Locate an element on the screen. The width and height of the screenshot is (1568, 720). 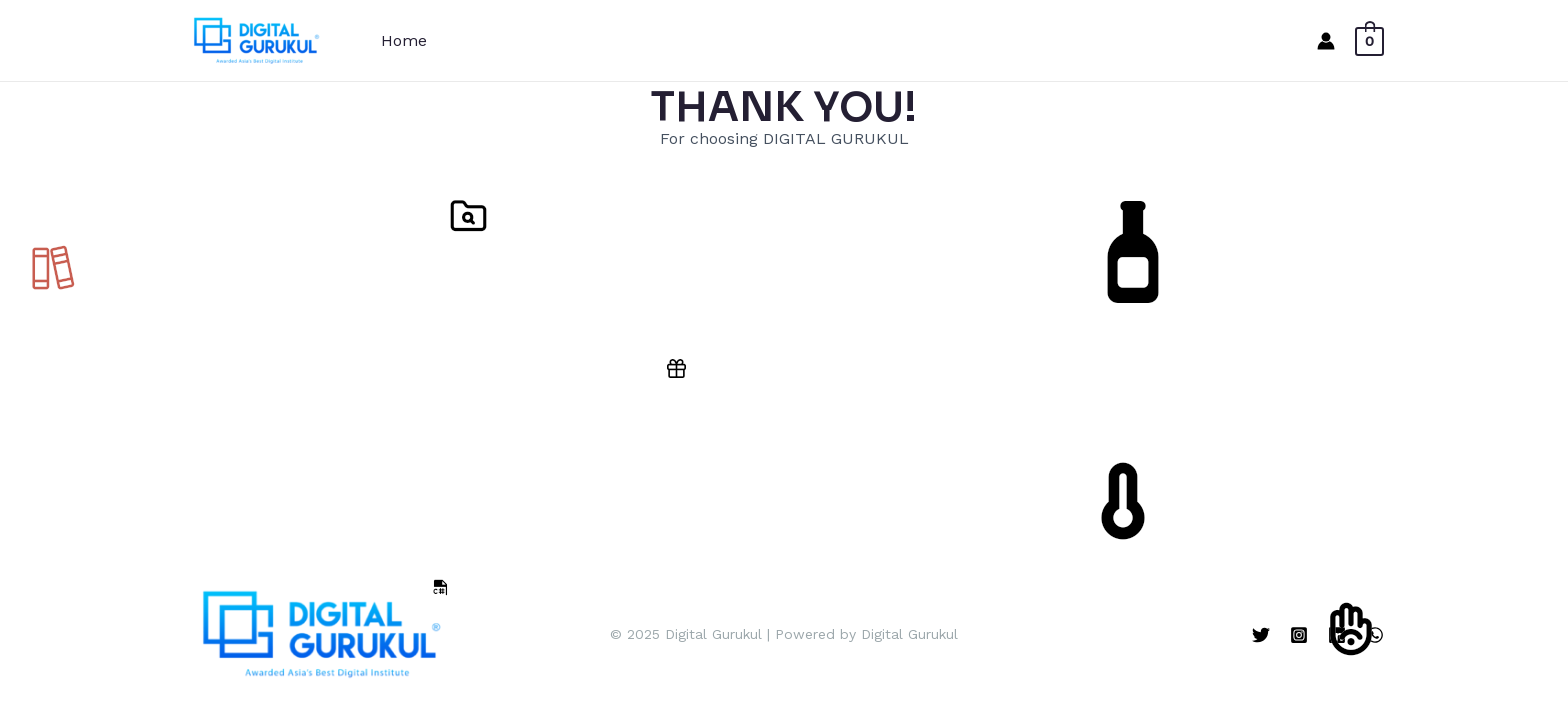
search within a folder is located at coordinates (468, 216).